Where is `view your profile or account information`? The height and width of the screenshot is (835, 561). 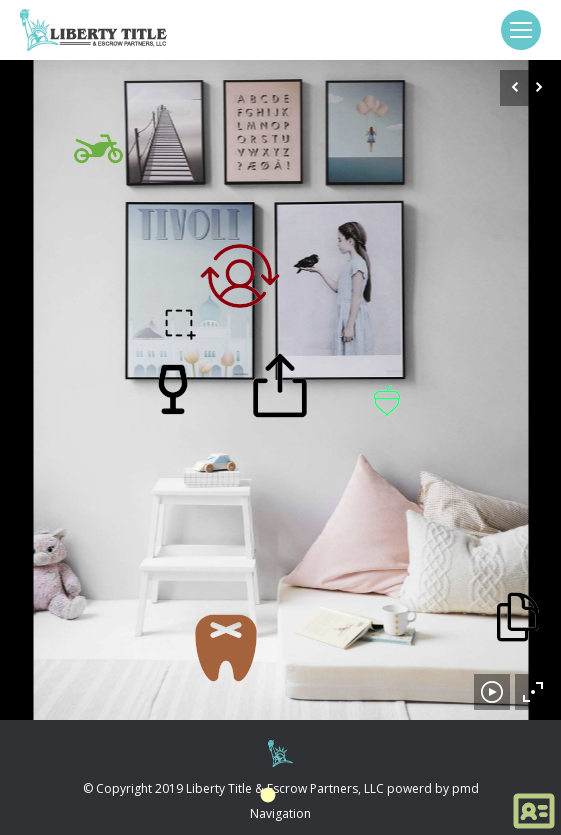
view your profile or account information is located at coordinates (534, 811).